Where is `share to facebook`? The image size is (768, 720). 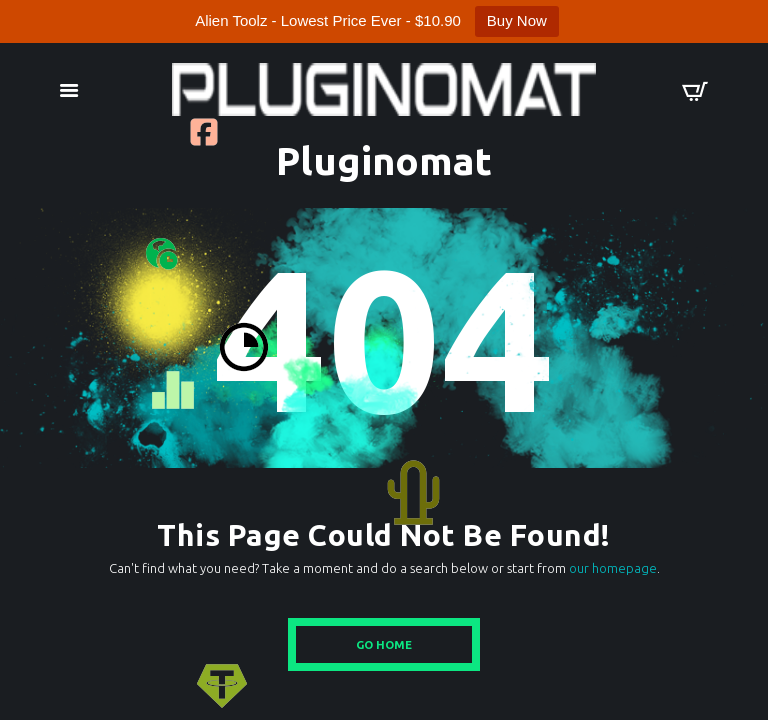
share to facebook is located at coordinates (204, 132).